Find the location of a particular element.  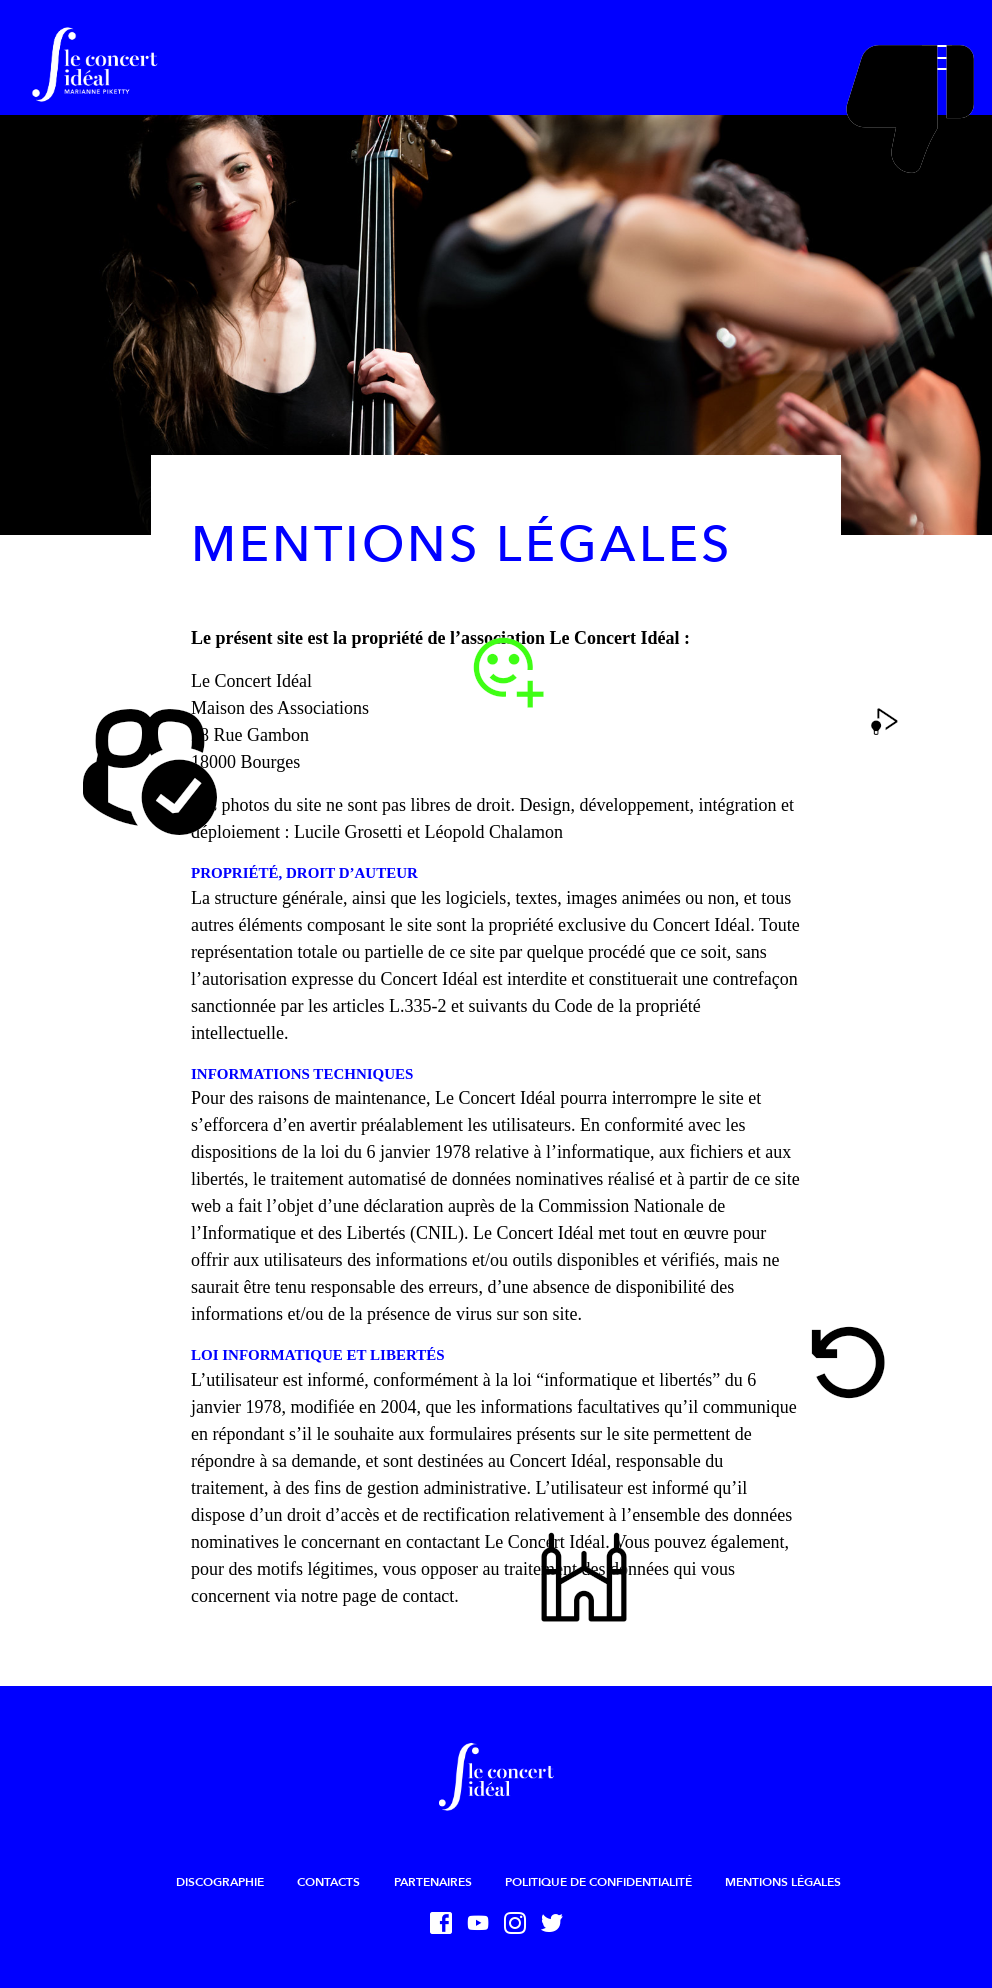

add a reaction to a message is located at coordinates (506, 670).